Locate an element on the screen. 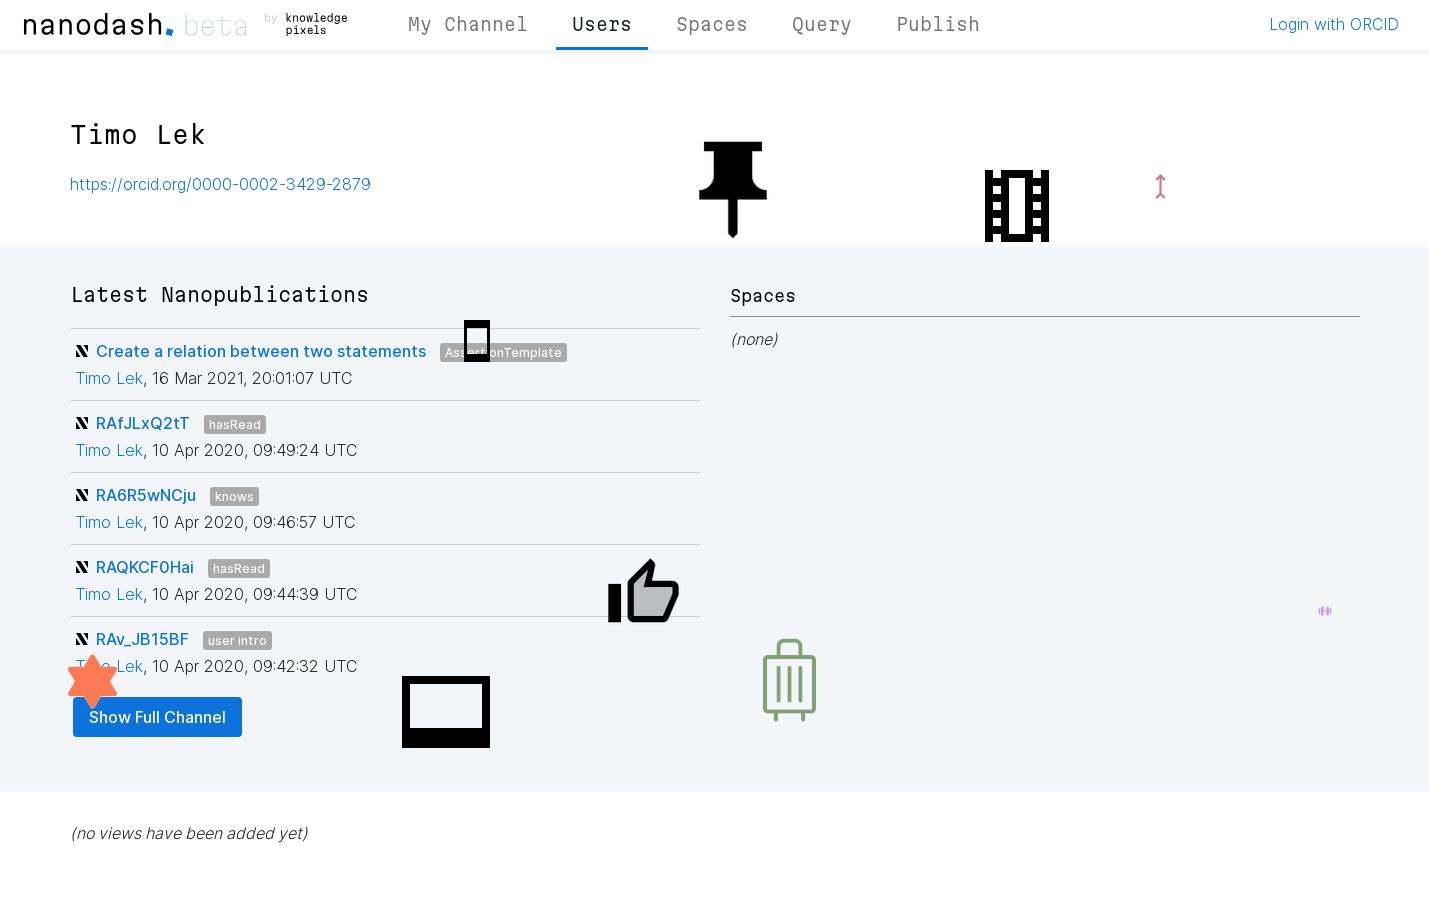  manage travel or trip details is located at coordinates (789, 681).